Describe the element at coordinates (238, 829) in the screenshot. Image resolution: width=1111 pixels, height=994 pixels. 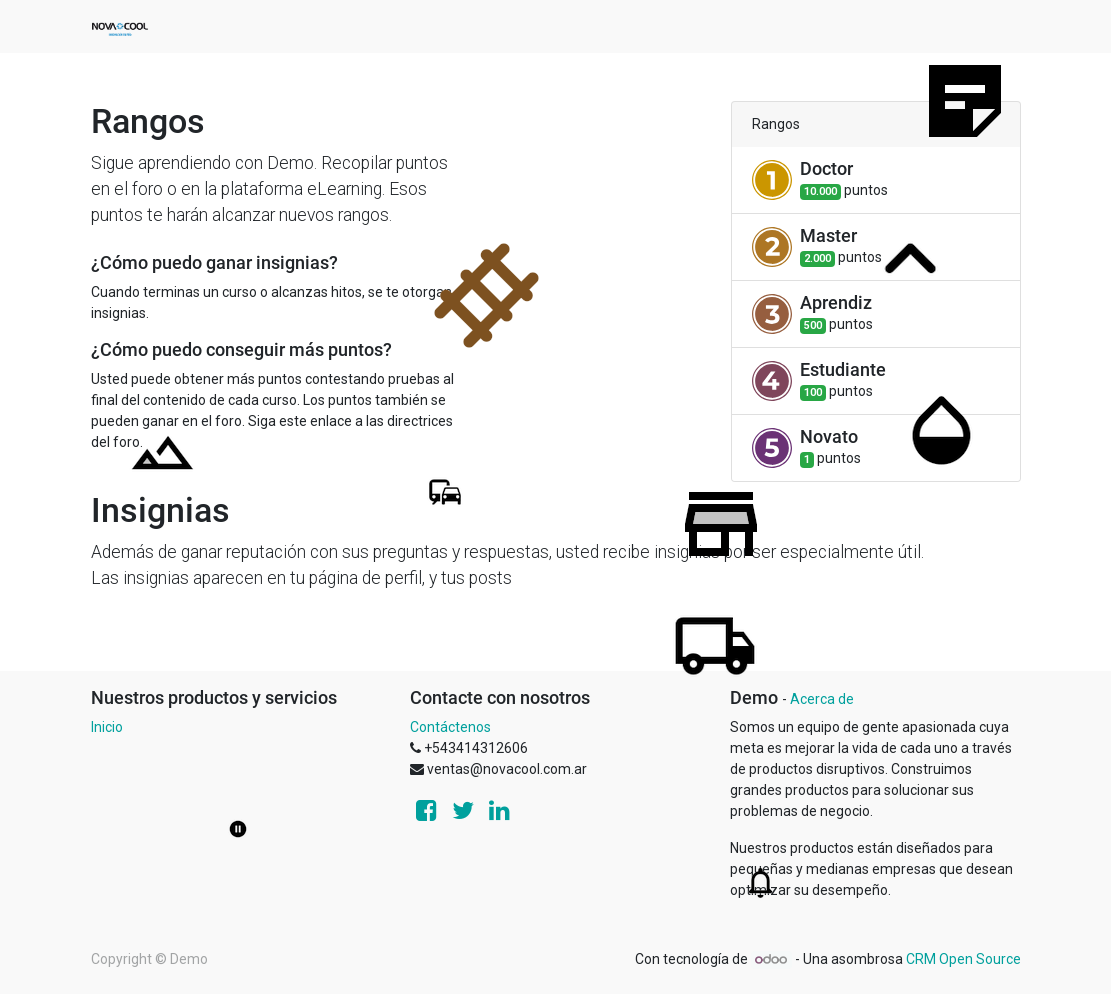
I see `pause media playback` at that location.